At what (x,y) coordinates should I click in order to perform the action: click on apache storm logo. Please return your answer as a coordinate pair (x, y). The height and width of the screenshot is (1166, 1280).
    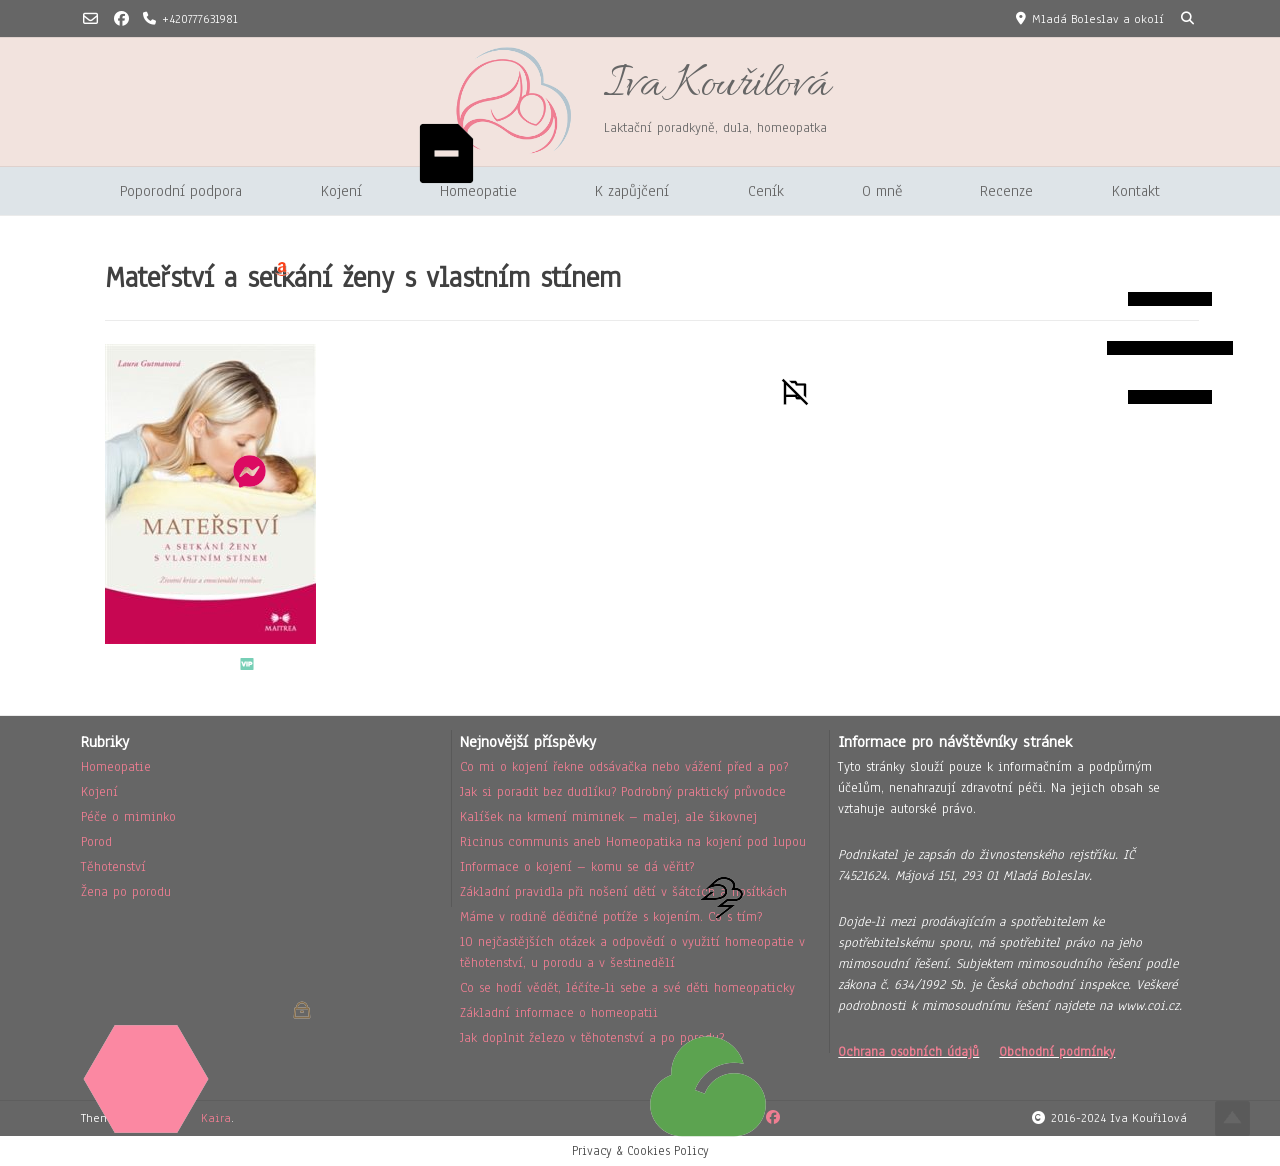
    Looking at the image, I should click on (721, 897).